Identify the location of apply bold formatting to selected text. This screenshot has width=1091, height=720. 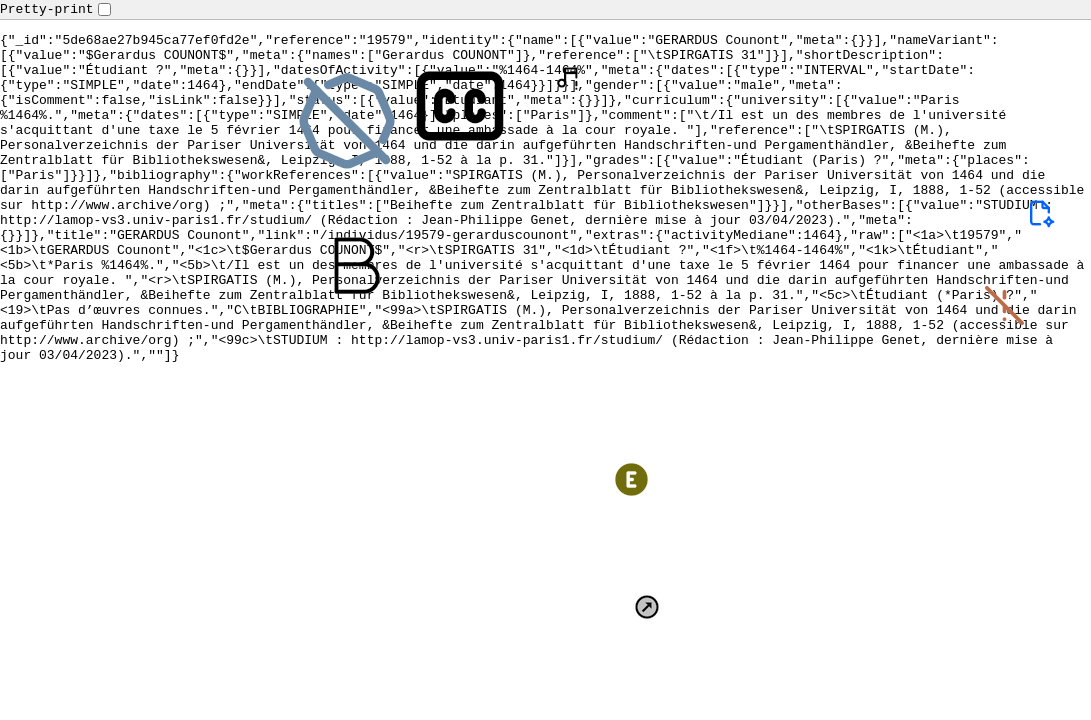
(353, 267).